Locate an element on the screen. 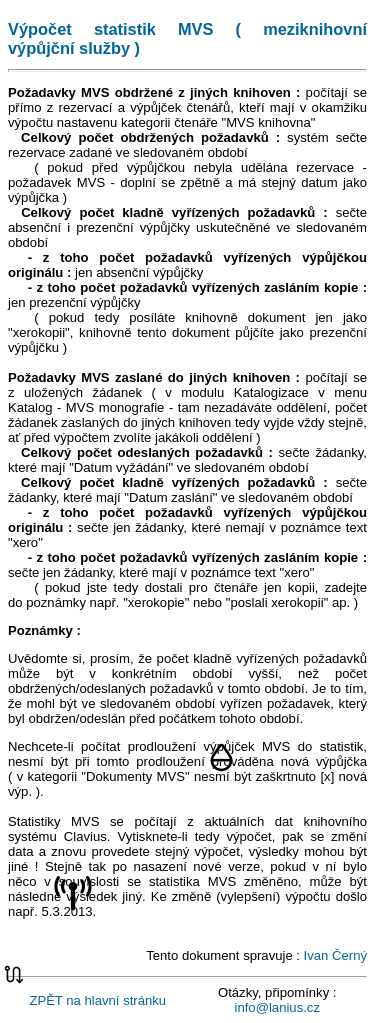 This screenshot has height=1023, width=375. indicates partial fill or half capacity is located at coordinates (221, 757).